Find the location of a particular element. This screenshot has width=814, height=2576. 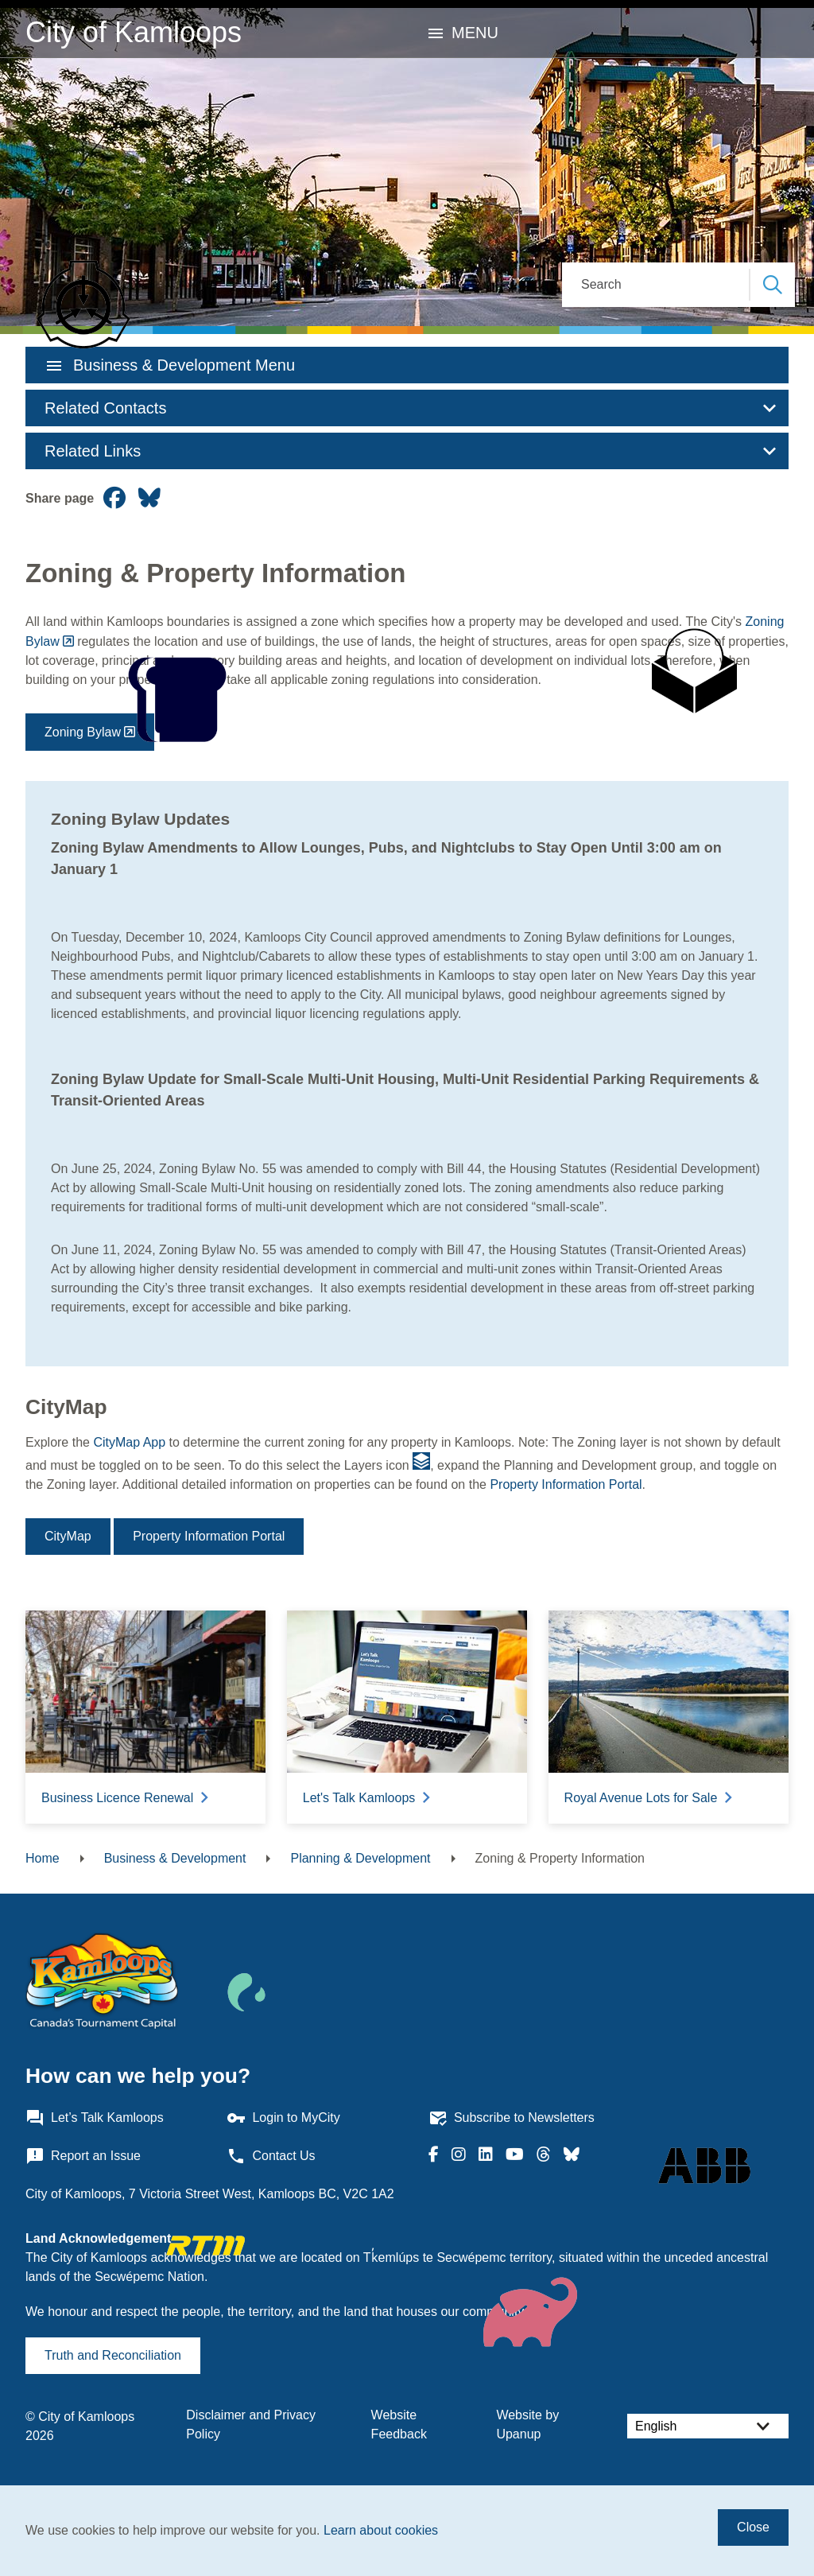

open Roundcube webmail client is located at coordinates (694, 670).